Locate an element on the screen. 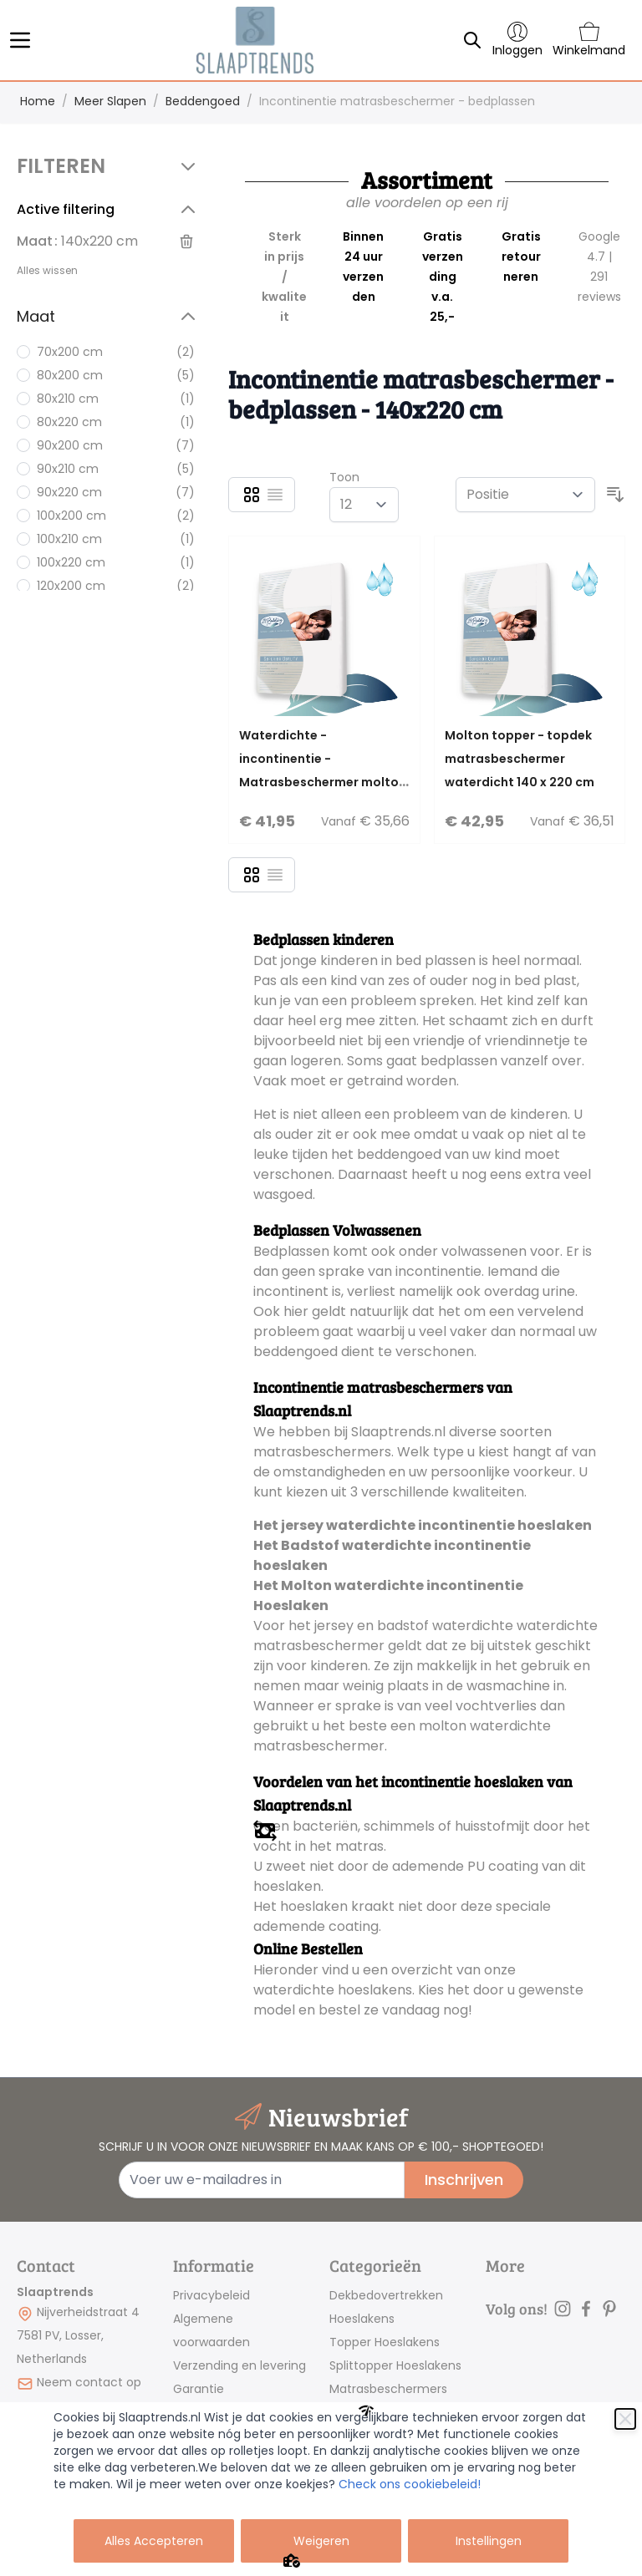 This screenshot has height=2576, width=642. transfer money between accounts is located at coordinates (265, 1831).